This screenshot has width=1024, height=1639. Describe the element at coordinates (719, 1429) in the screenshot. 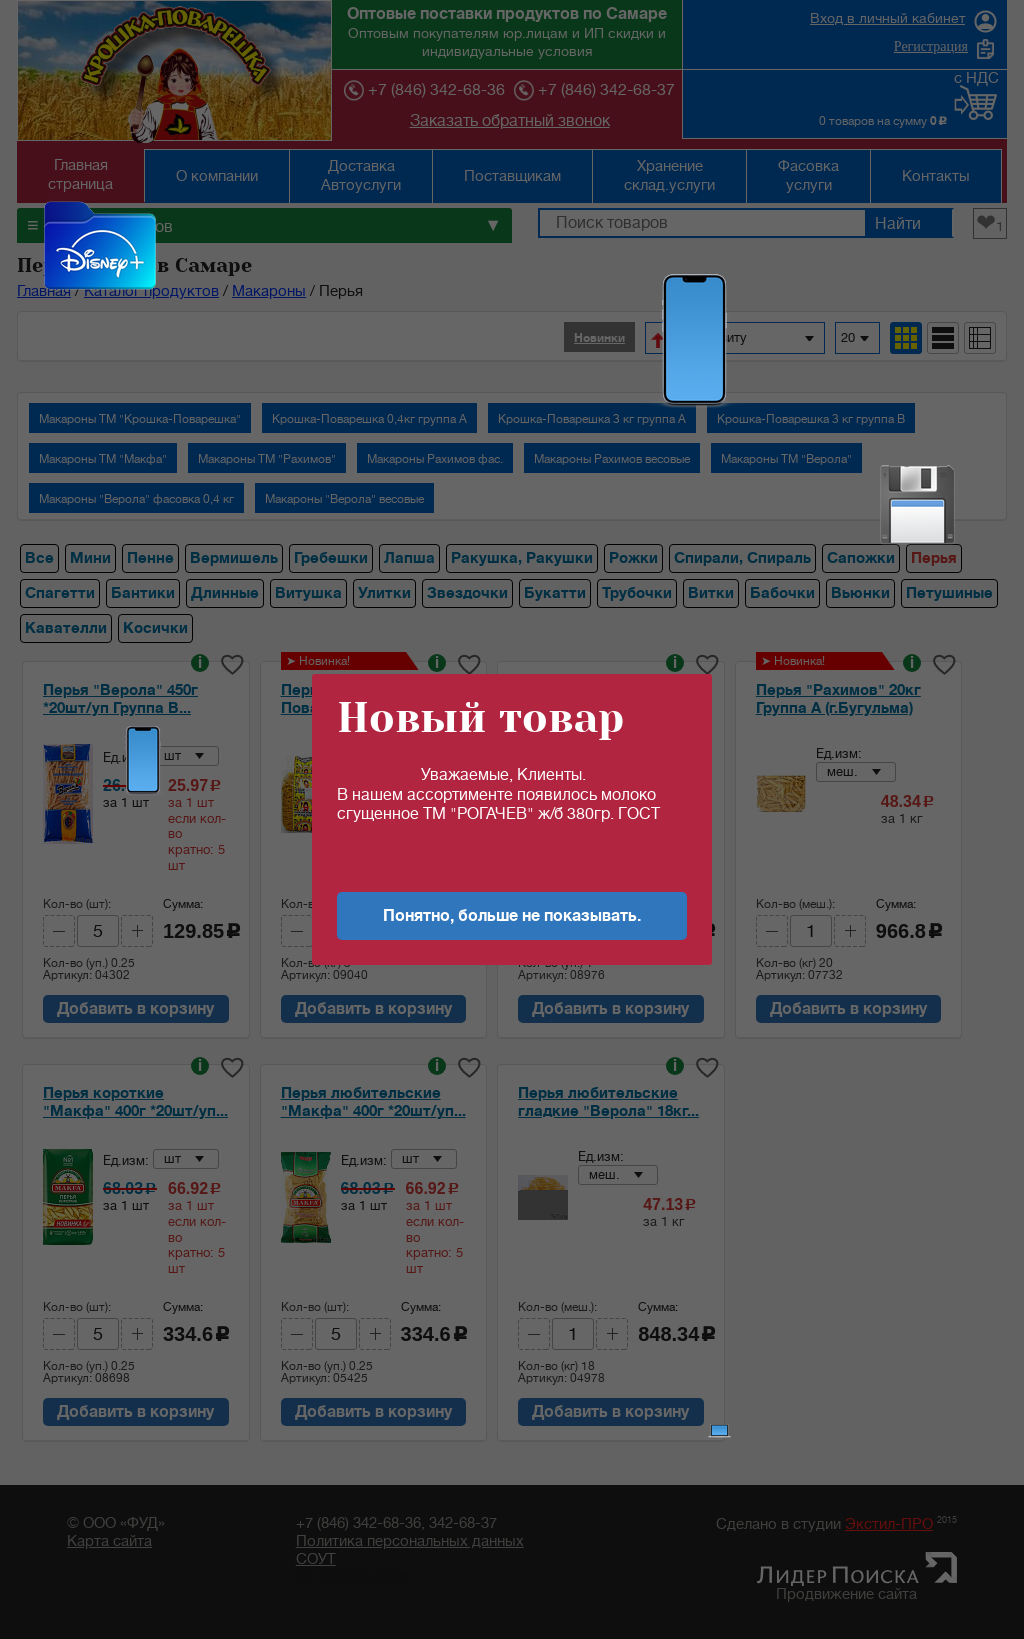

I see `represents this macbook pro device in system settings` at that location.